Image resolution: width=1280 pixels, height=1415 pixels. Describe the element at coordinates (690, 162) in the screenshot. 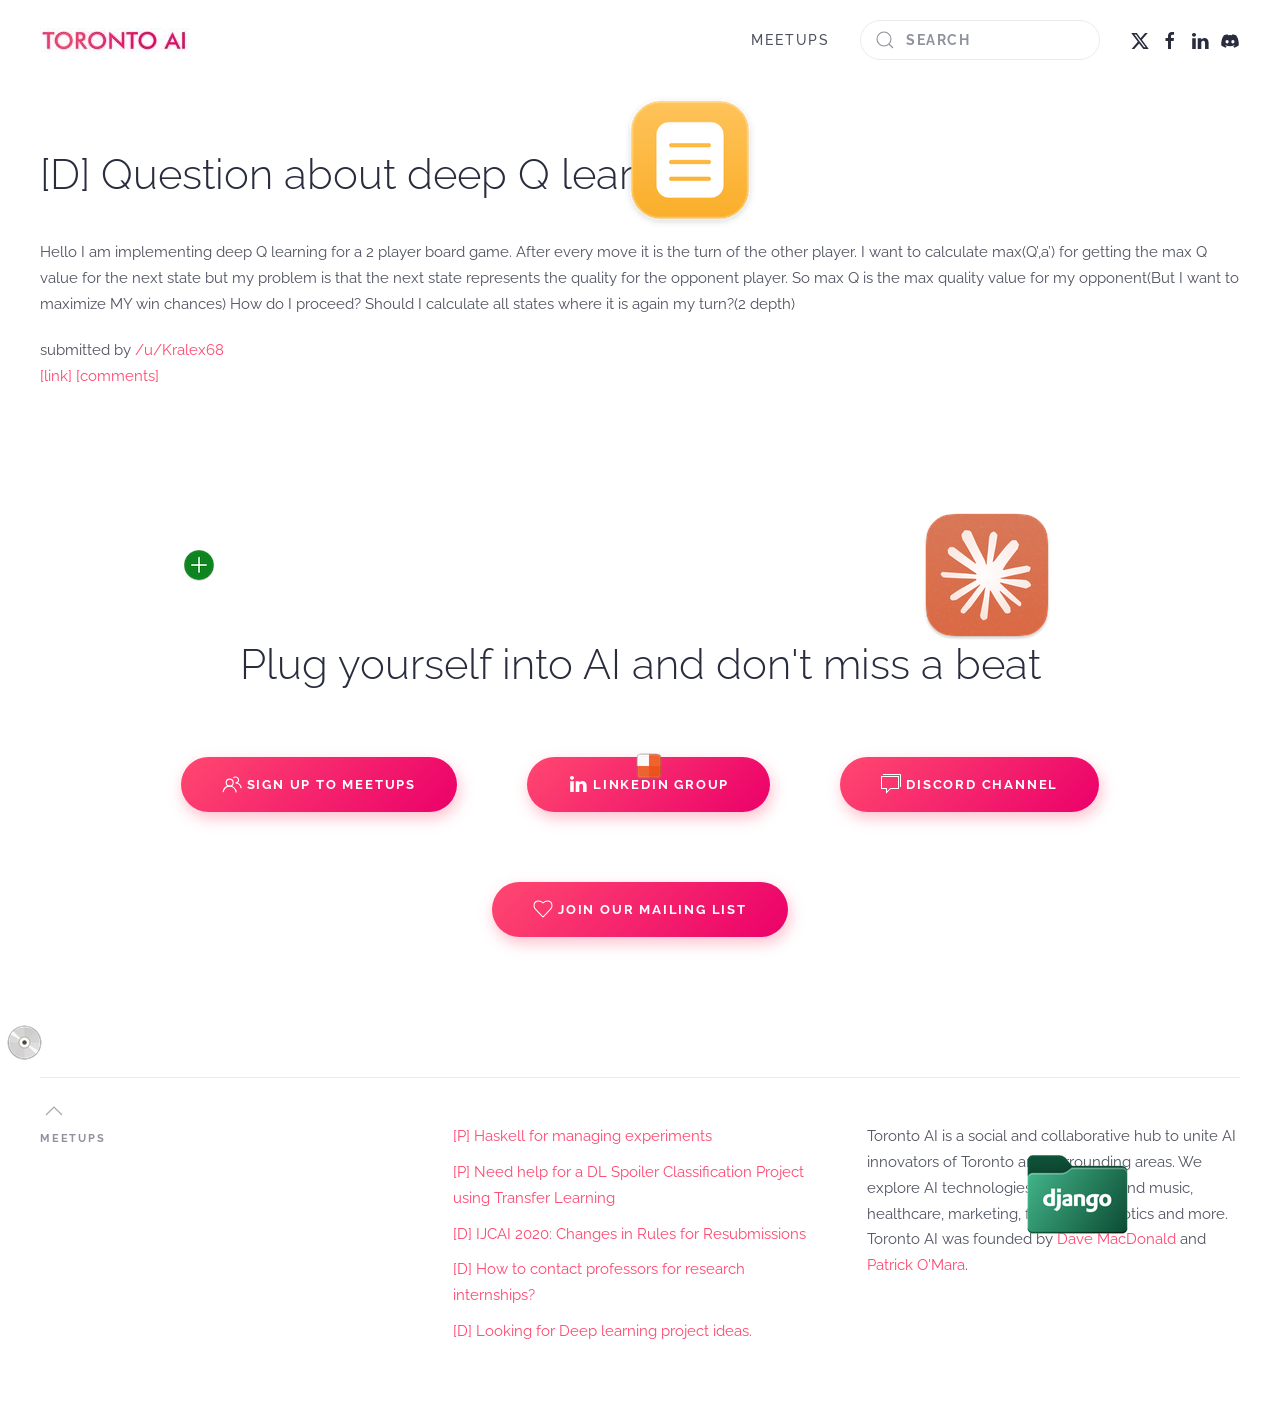

I see `access desklet preferences and settings` at that location.